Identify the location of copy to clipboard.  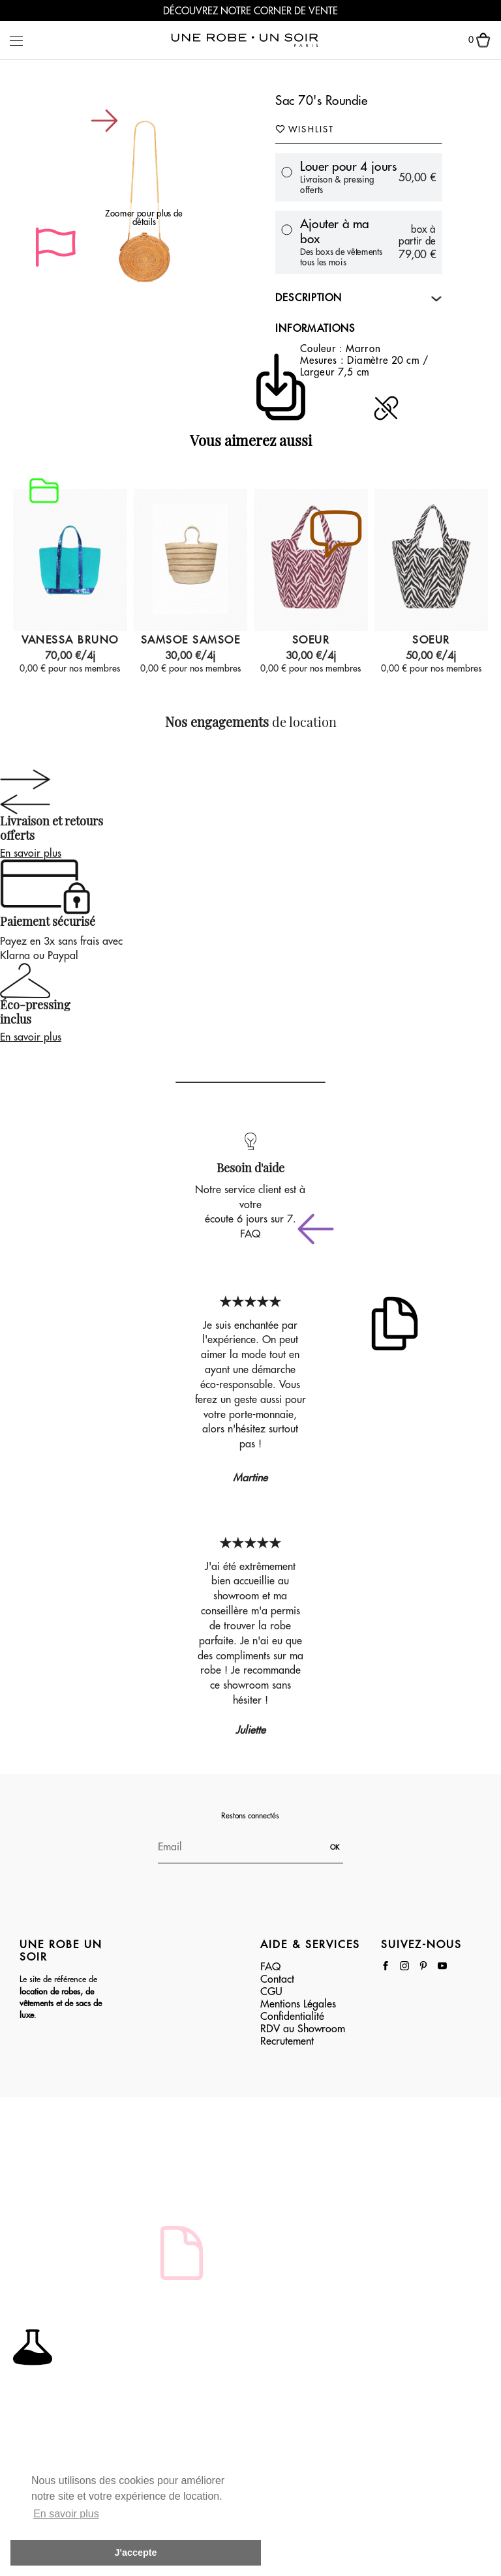
(395, 1324).